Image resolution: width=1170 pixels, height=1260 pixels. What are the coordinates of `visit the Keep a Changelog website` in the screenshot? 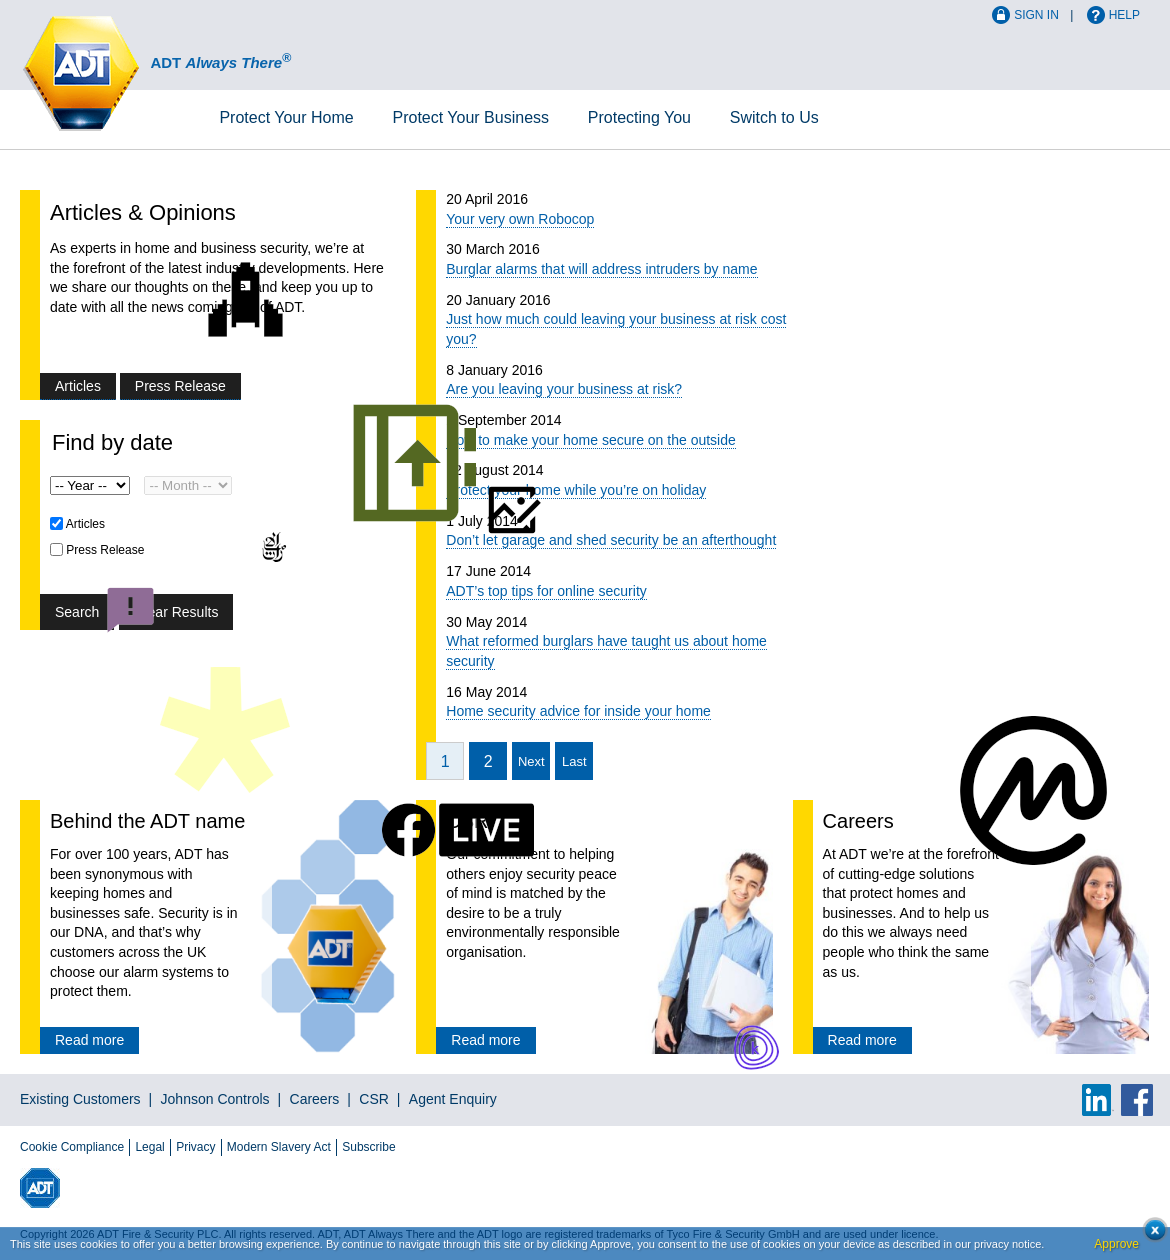 It's located at (756, 1047).